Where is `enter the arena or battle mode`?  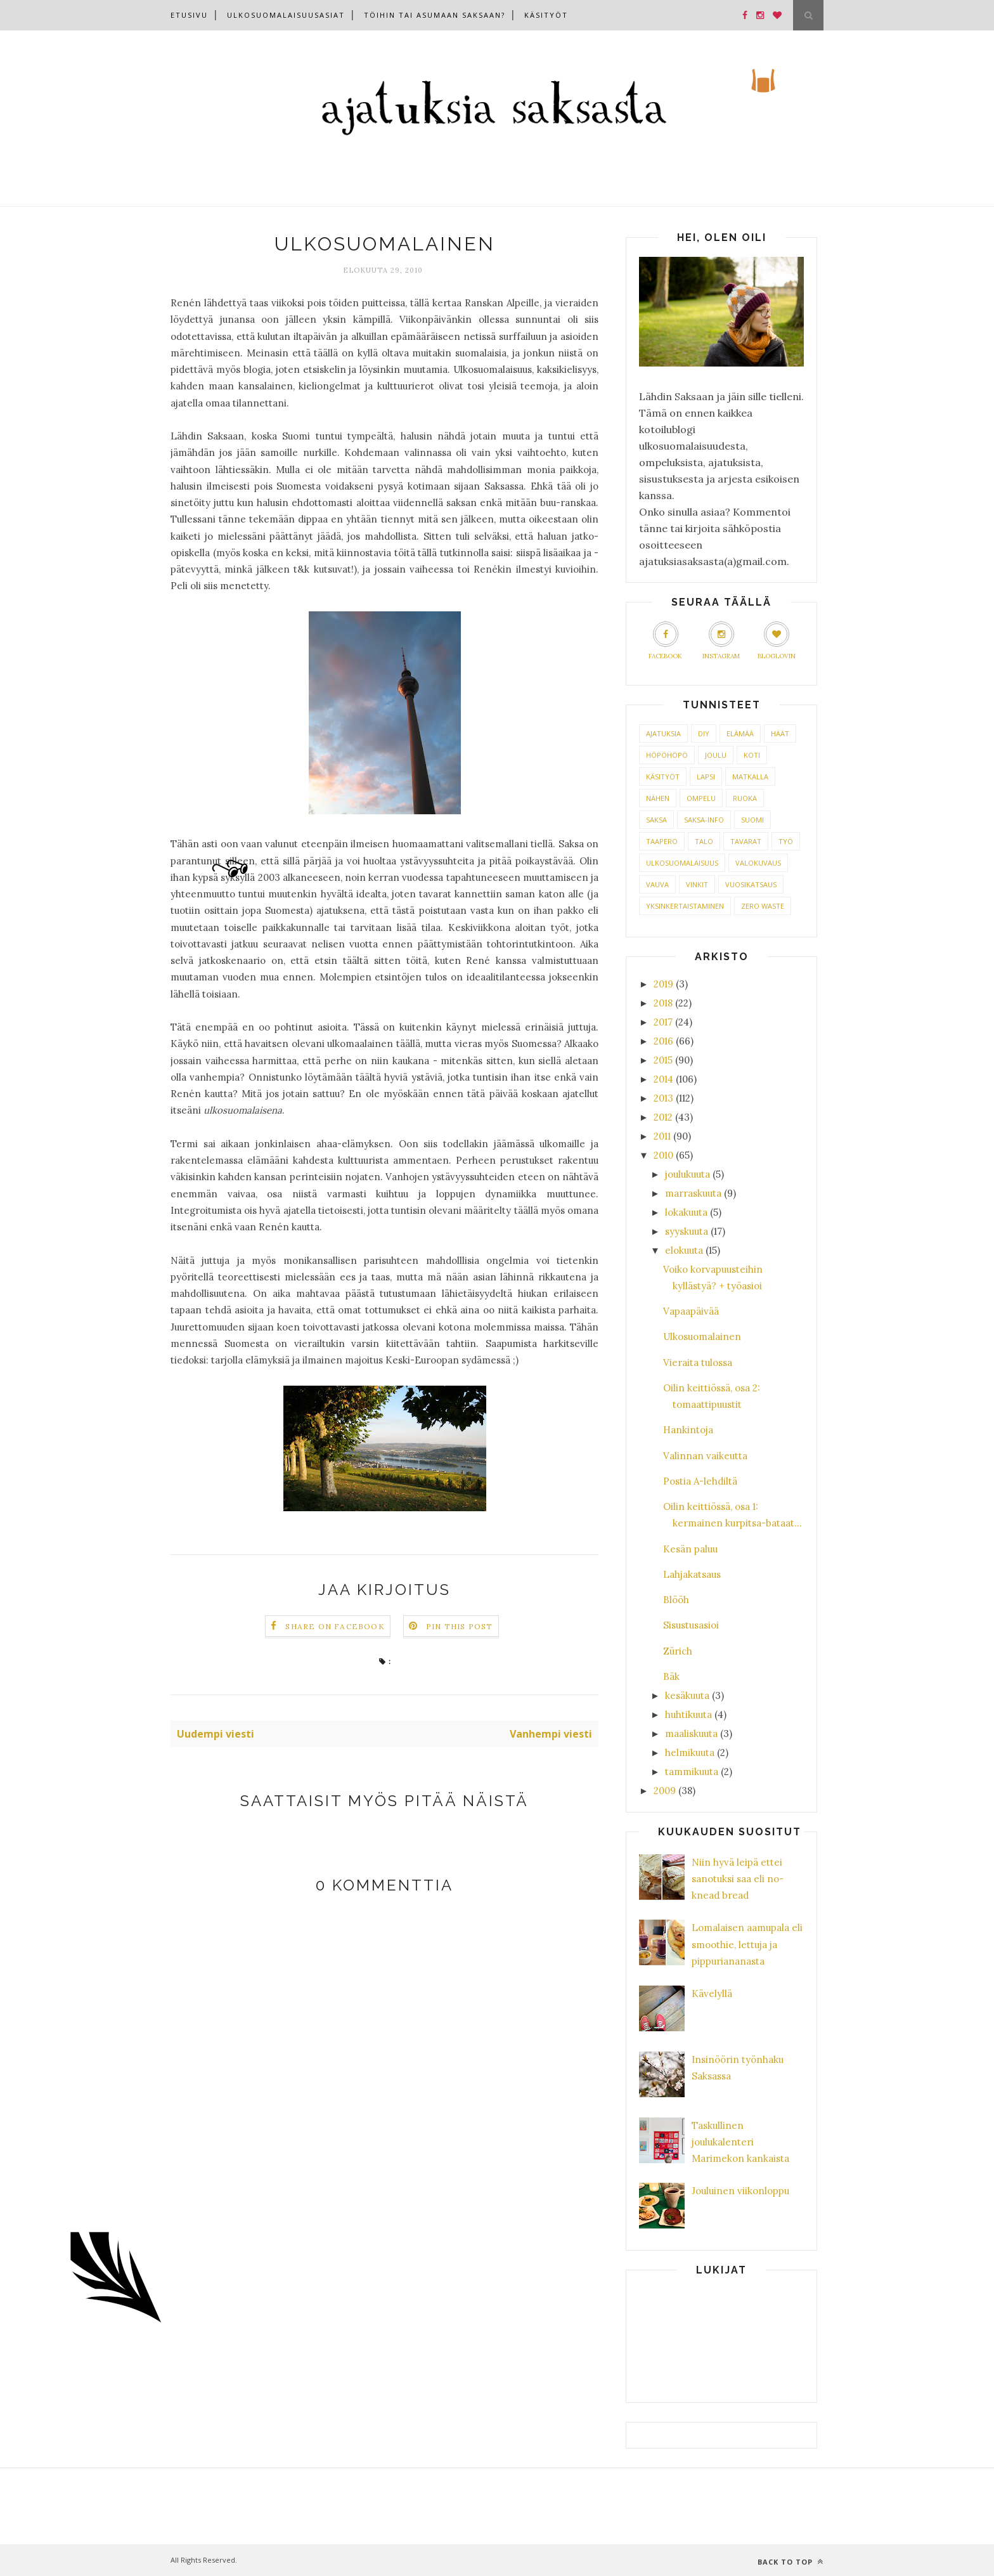 enter the arena or battle mode is located at coordinates (763, 81).